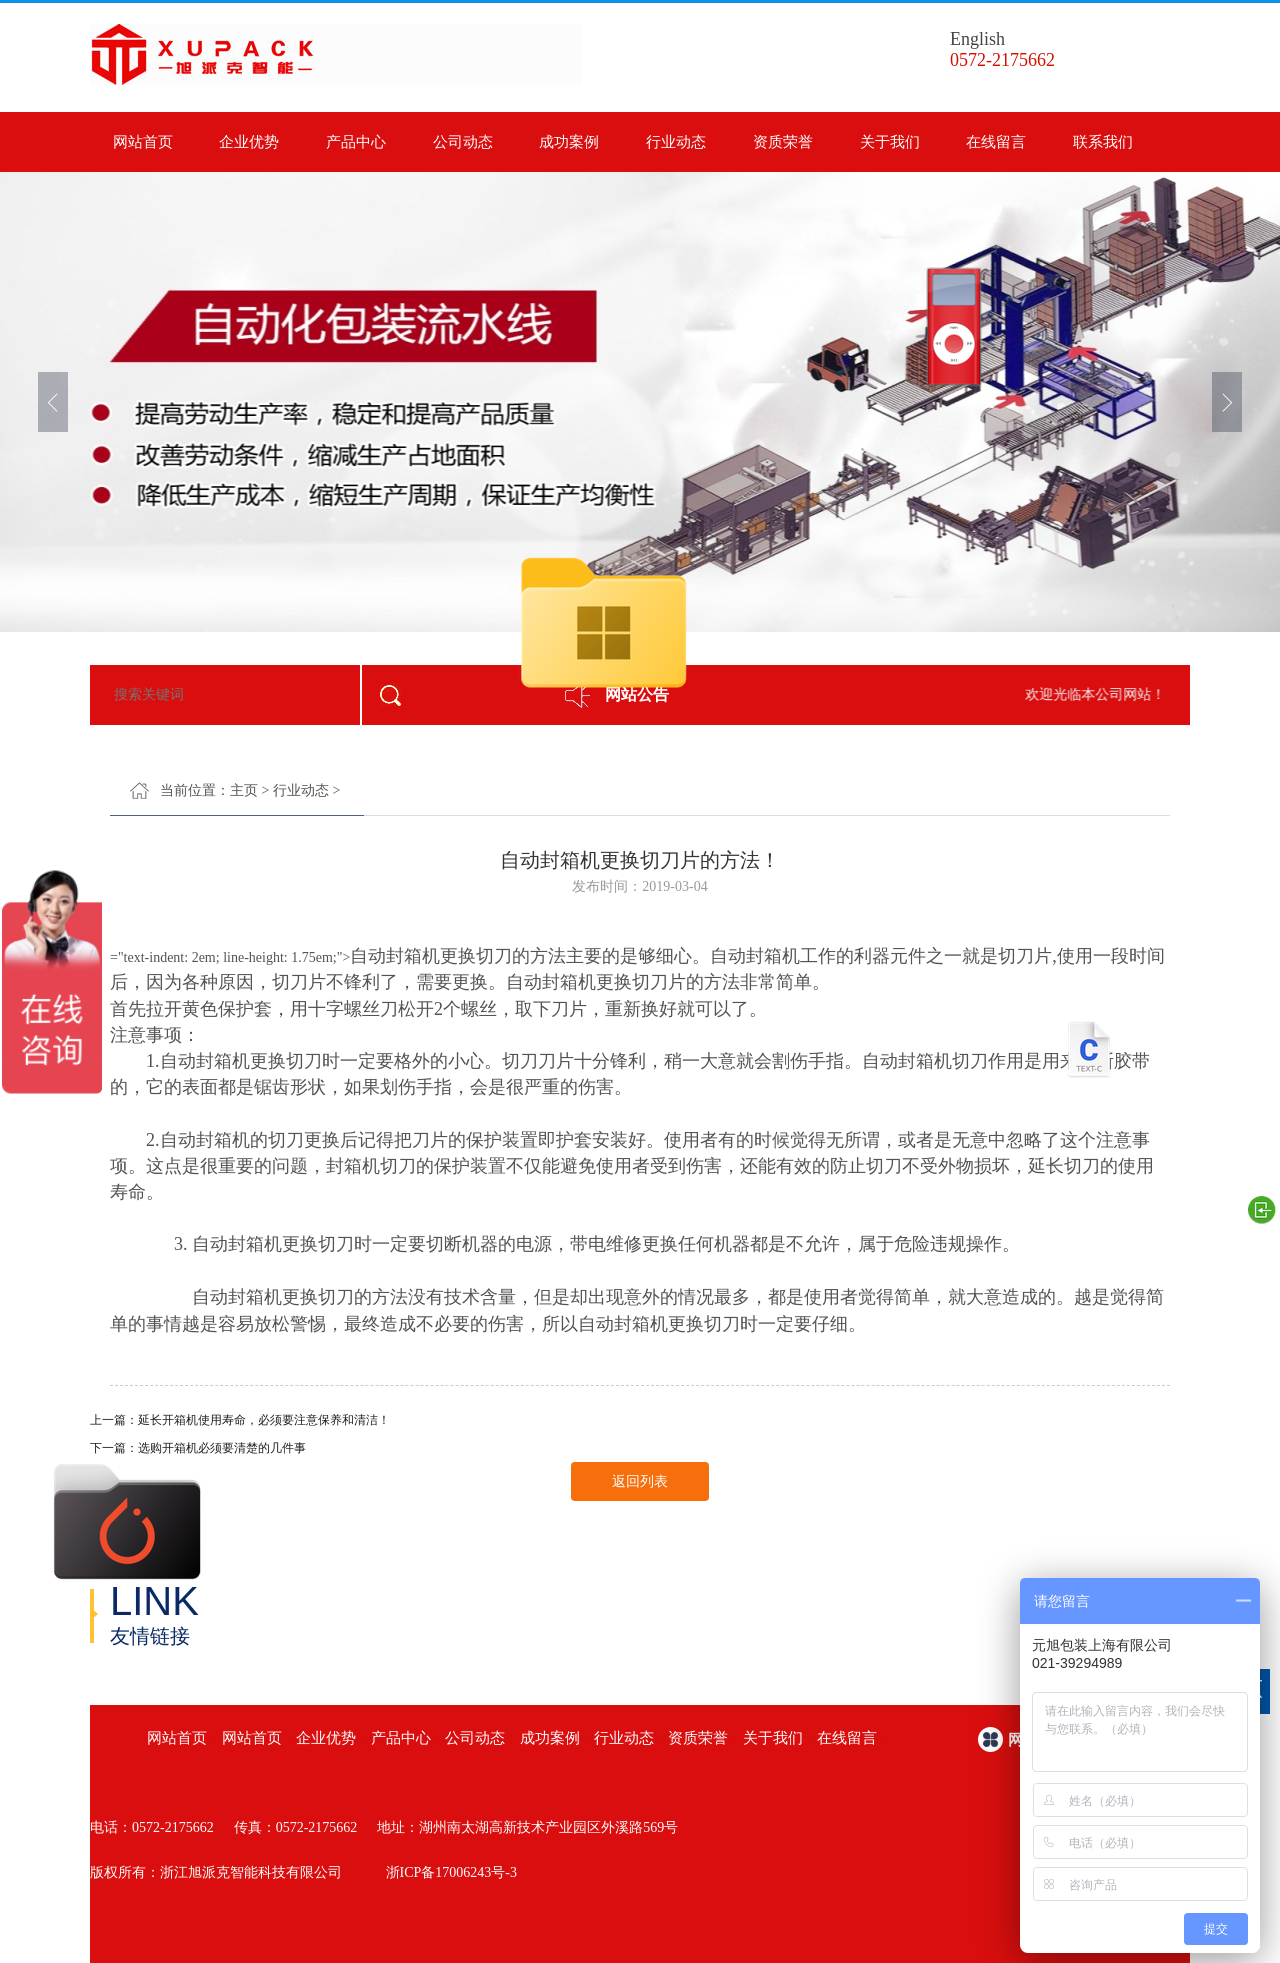 The image size is (1280, 1963). Describe the element at coordinates (1262, 1210) in the screenshot. I see `log out of the current session` at that location.